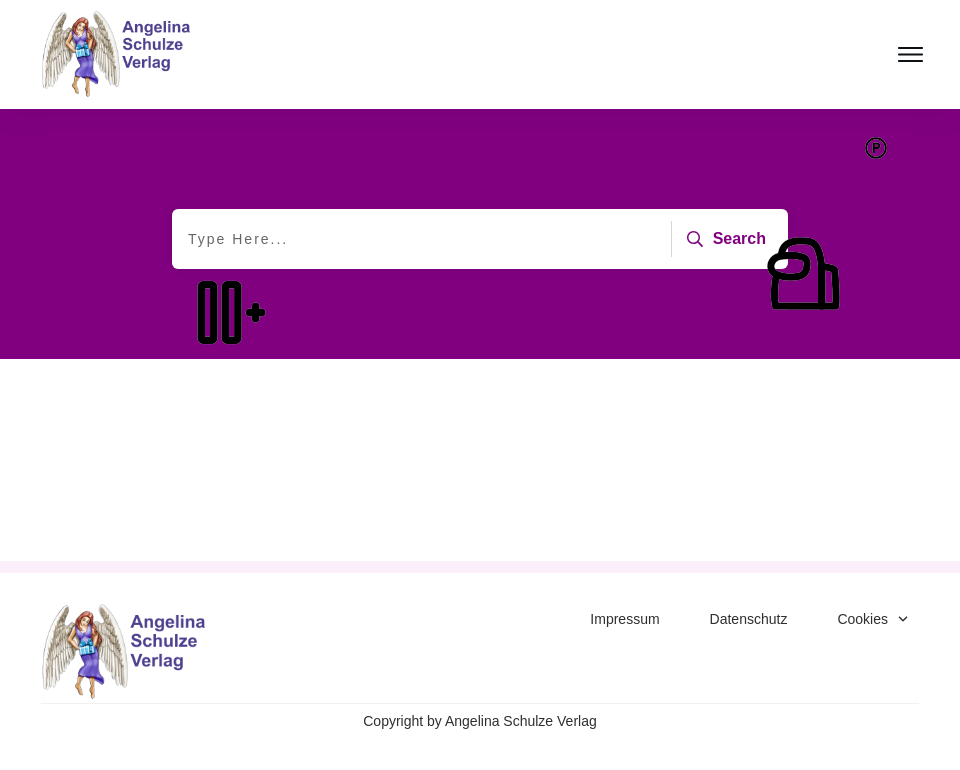  I want to click on add a new column to the right, so click(226, 312).